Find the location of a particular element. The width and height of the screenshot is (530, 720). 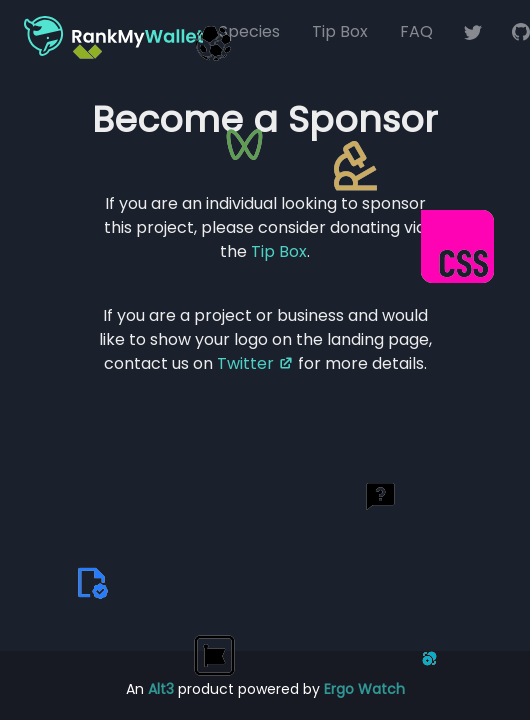

access FAQ or help section is located at coordinates (380, 495).